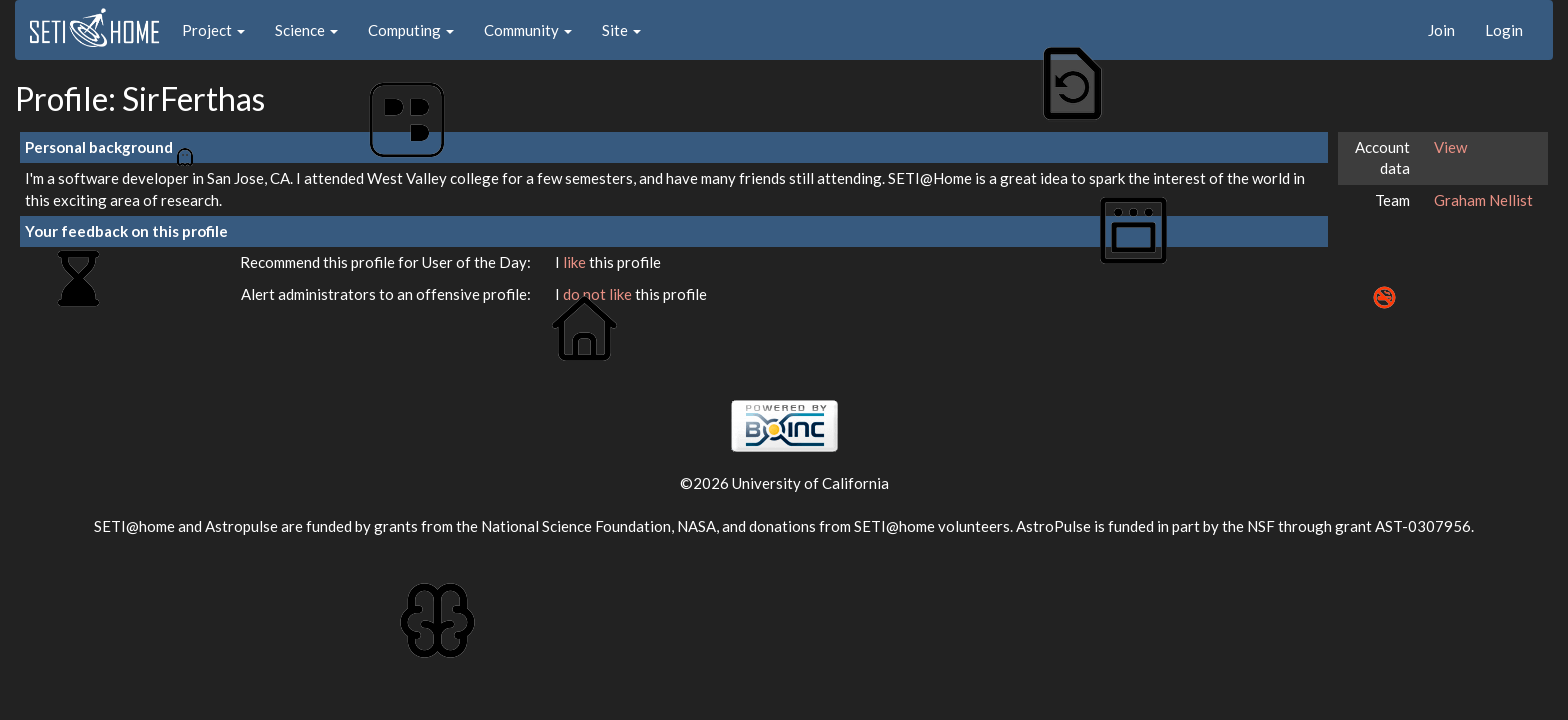 The width and height of the screenshot is (1568, 720). I want to click on indicates a no smoking zone or area, so click(1384, 297).